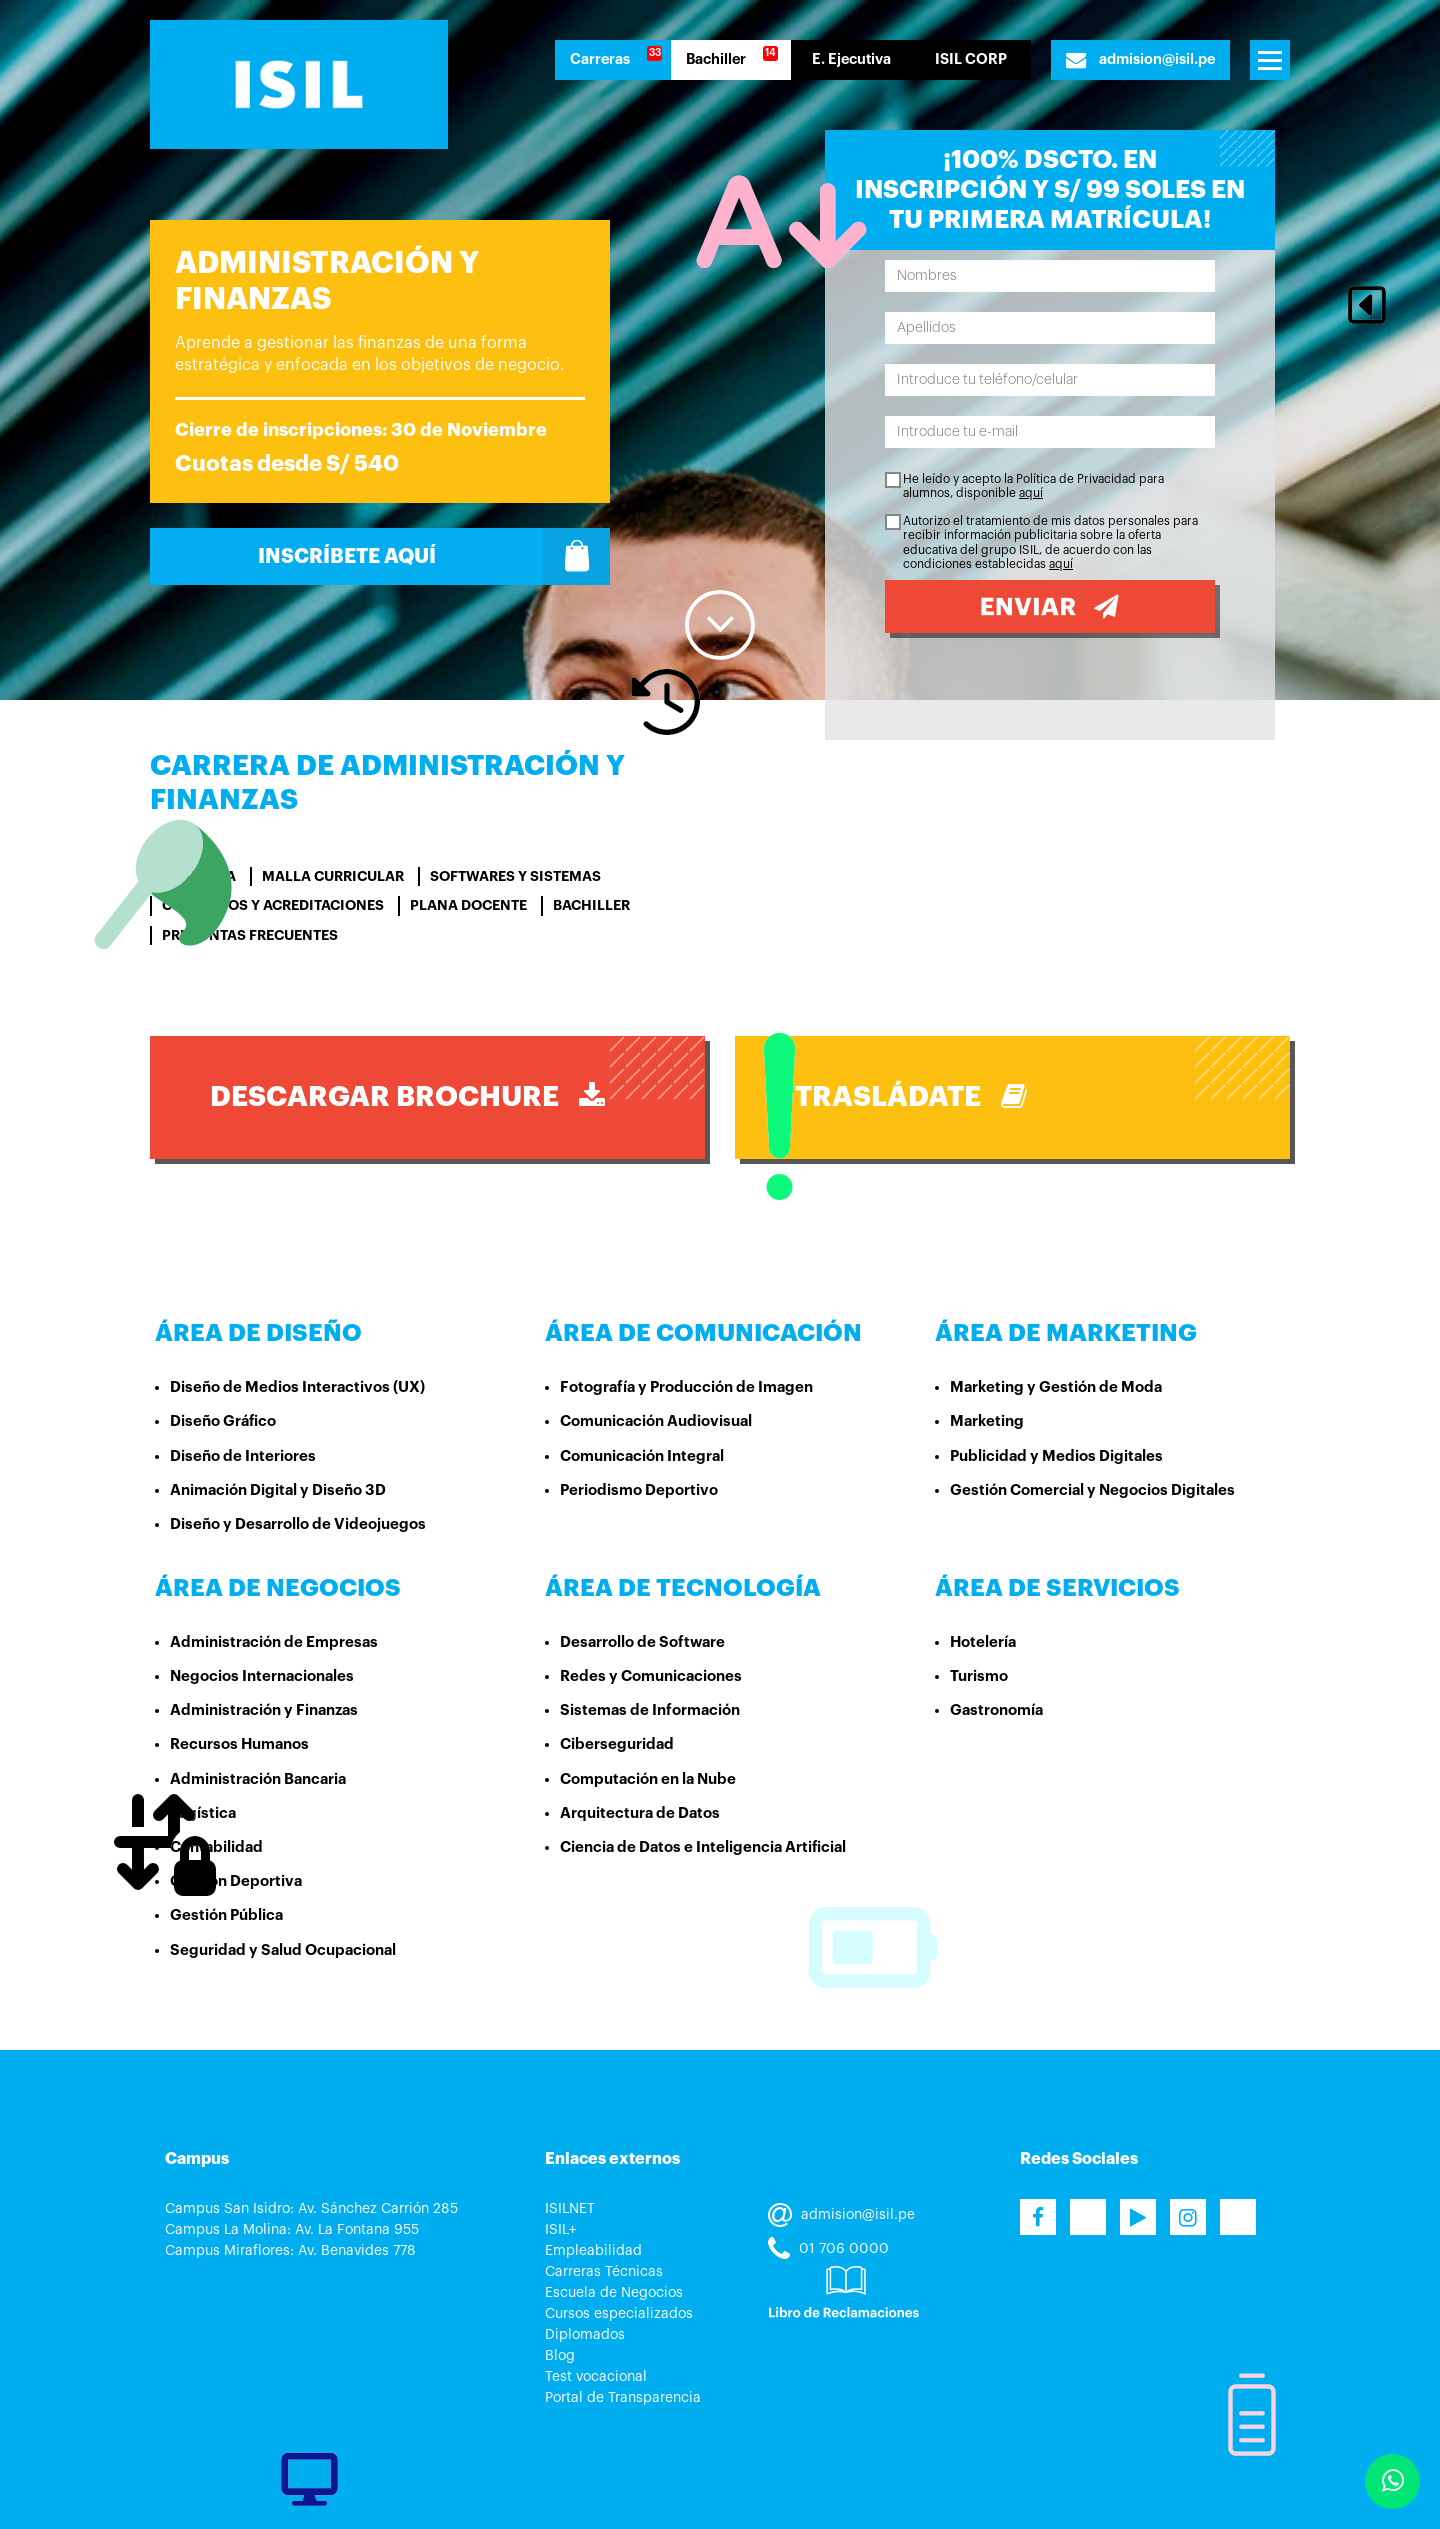 The height and width of the screenshot is (2529, 1440). Describe the element at coordinates (163, 884) in the screenshot. I see `discord bug hunter badge indicating a user who finds and reports bugs` at that location.